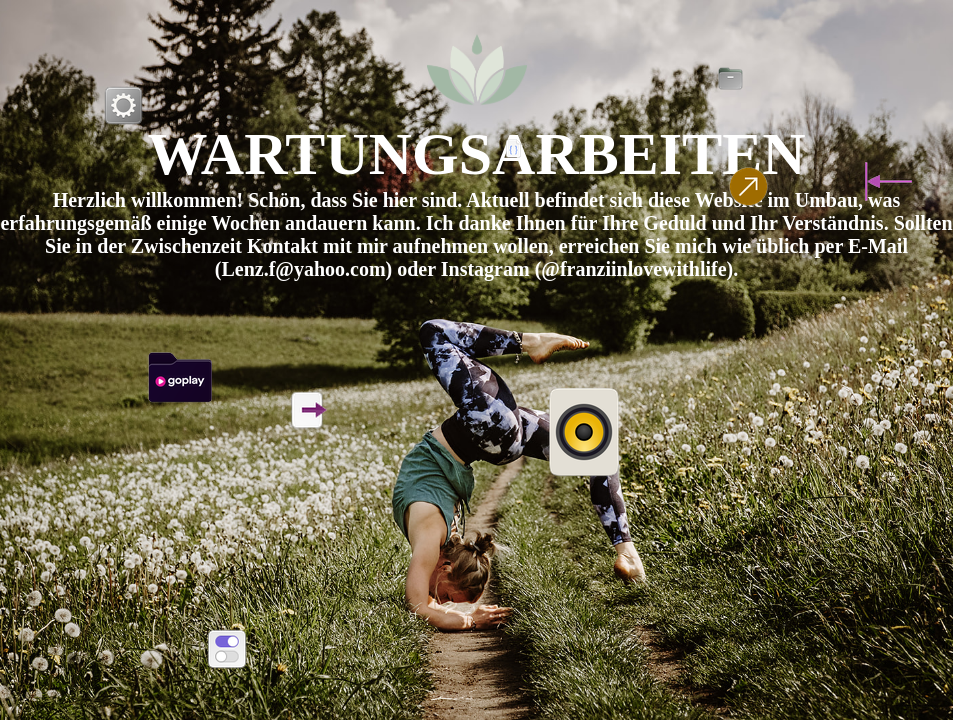 This screenshot has width=953, height=720. I want to click on open folder containing goplay media files, so click(180, 379).